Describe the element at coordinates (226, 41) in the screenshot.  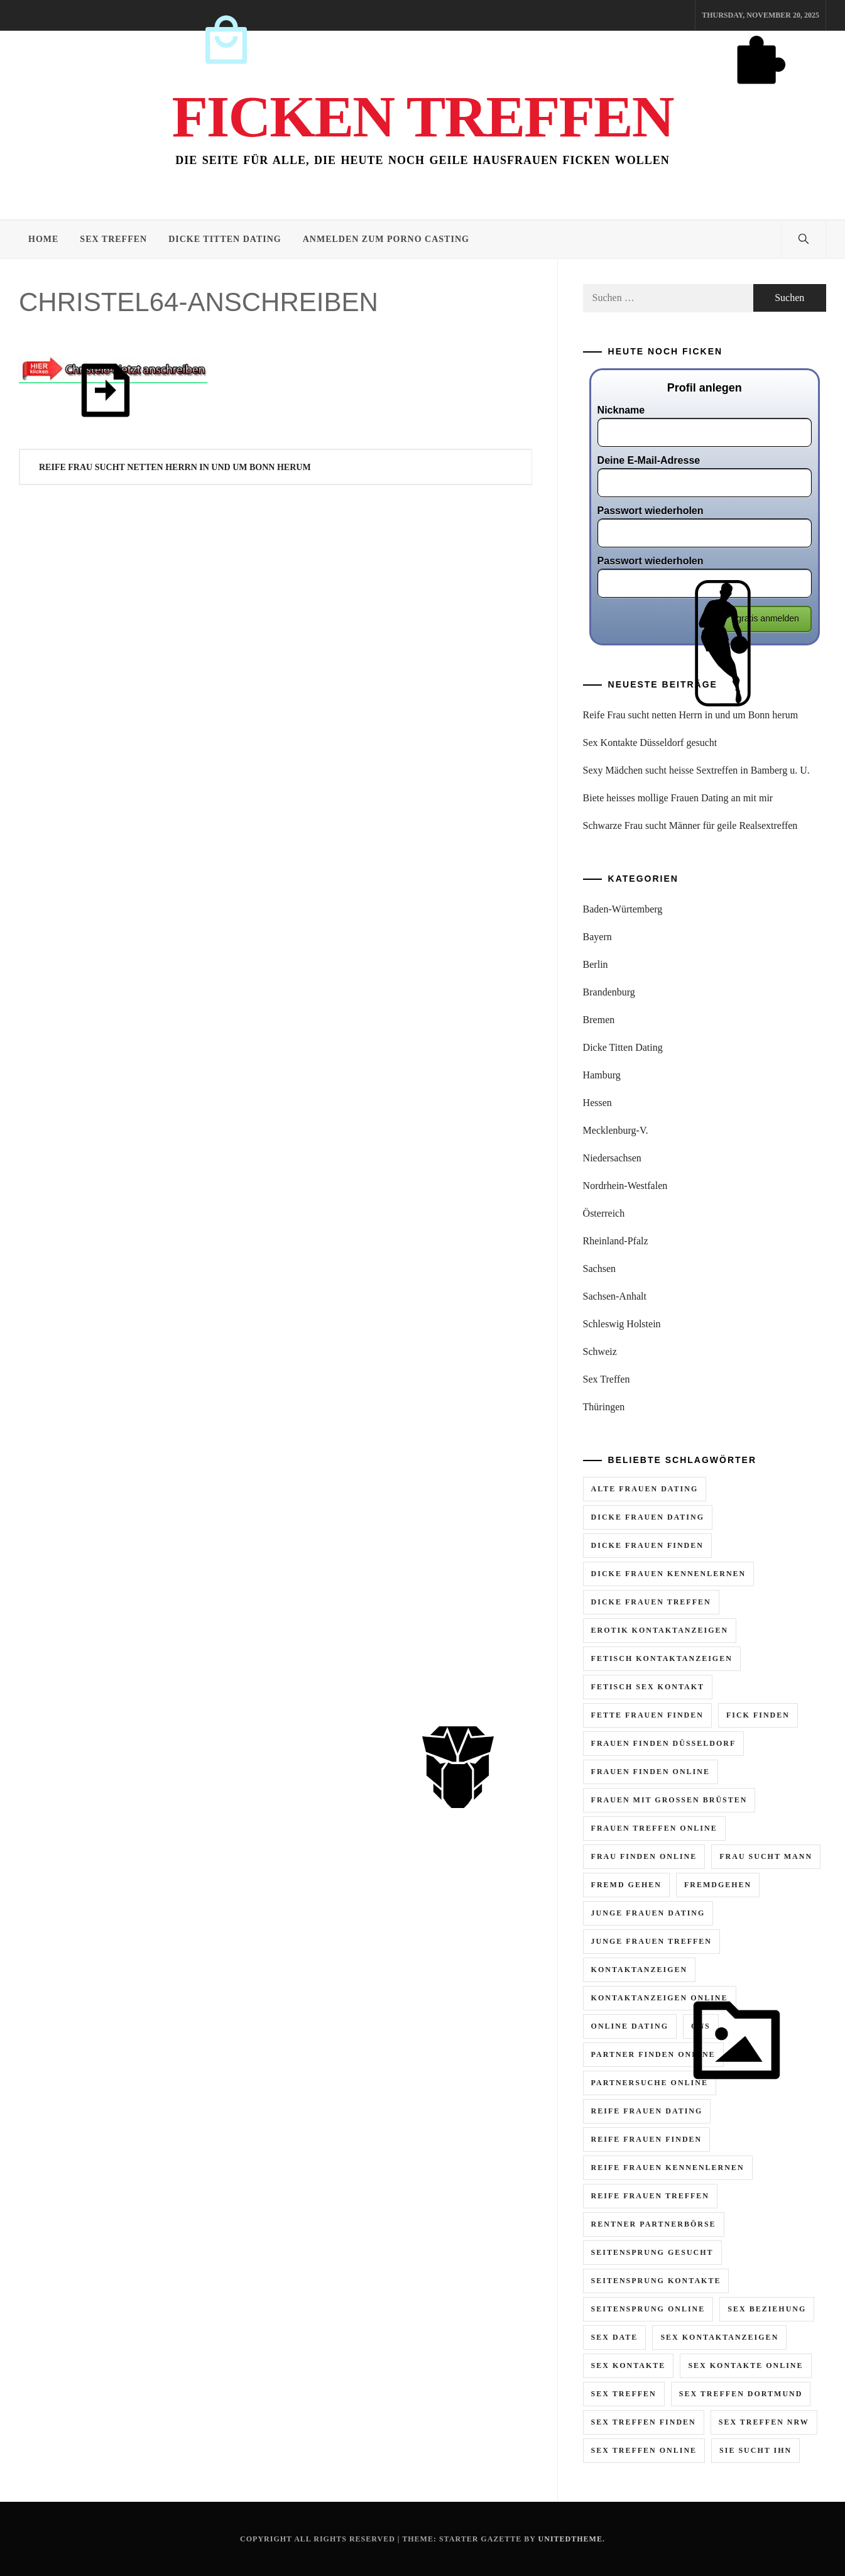
I see `view your shopping bag` at that location.